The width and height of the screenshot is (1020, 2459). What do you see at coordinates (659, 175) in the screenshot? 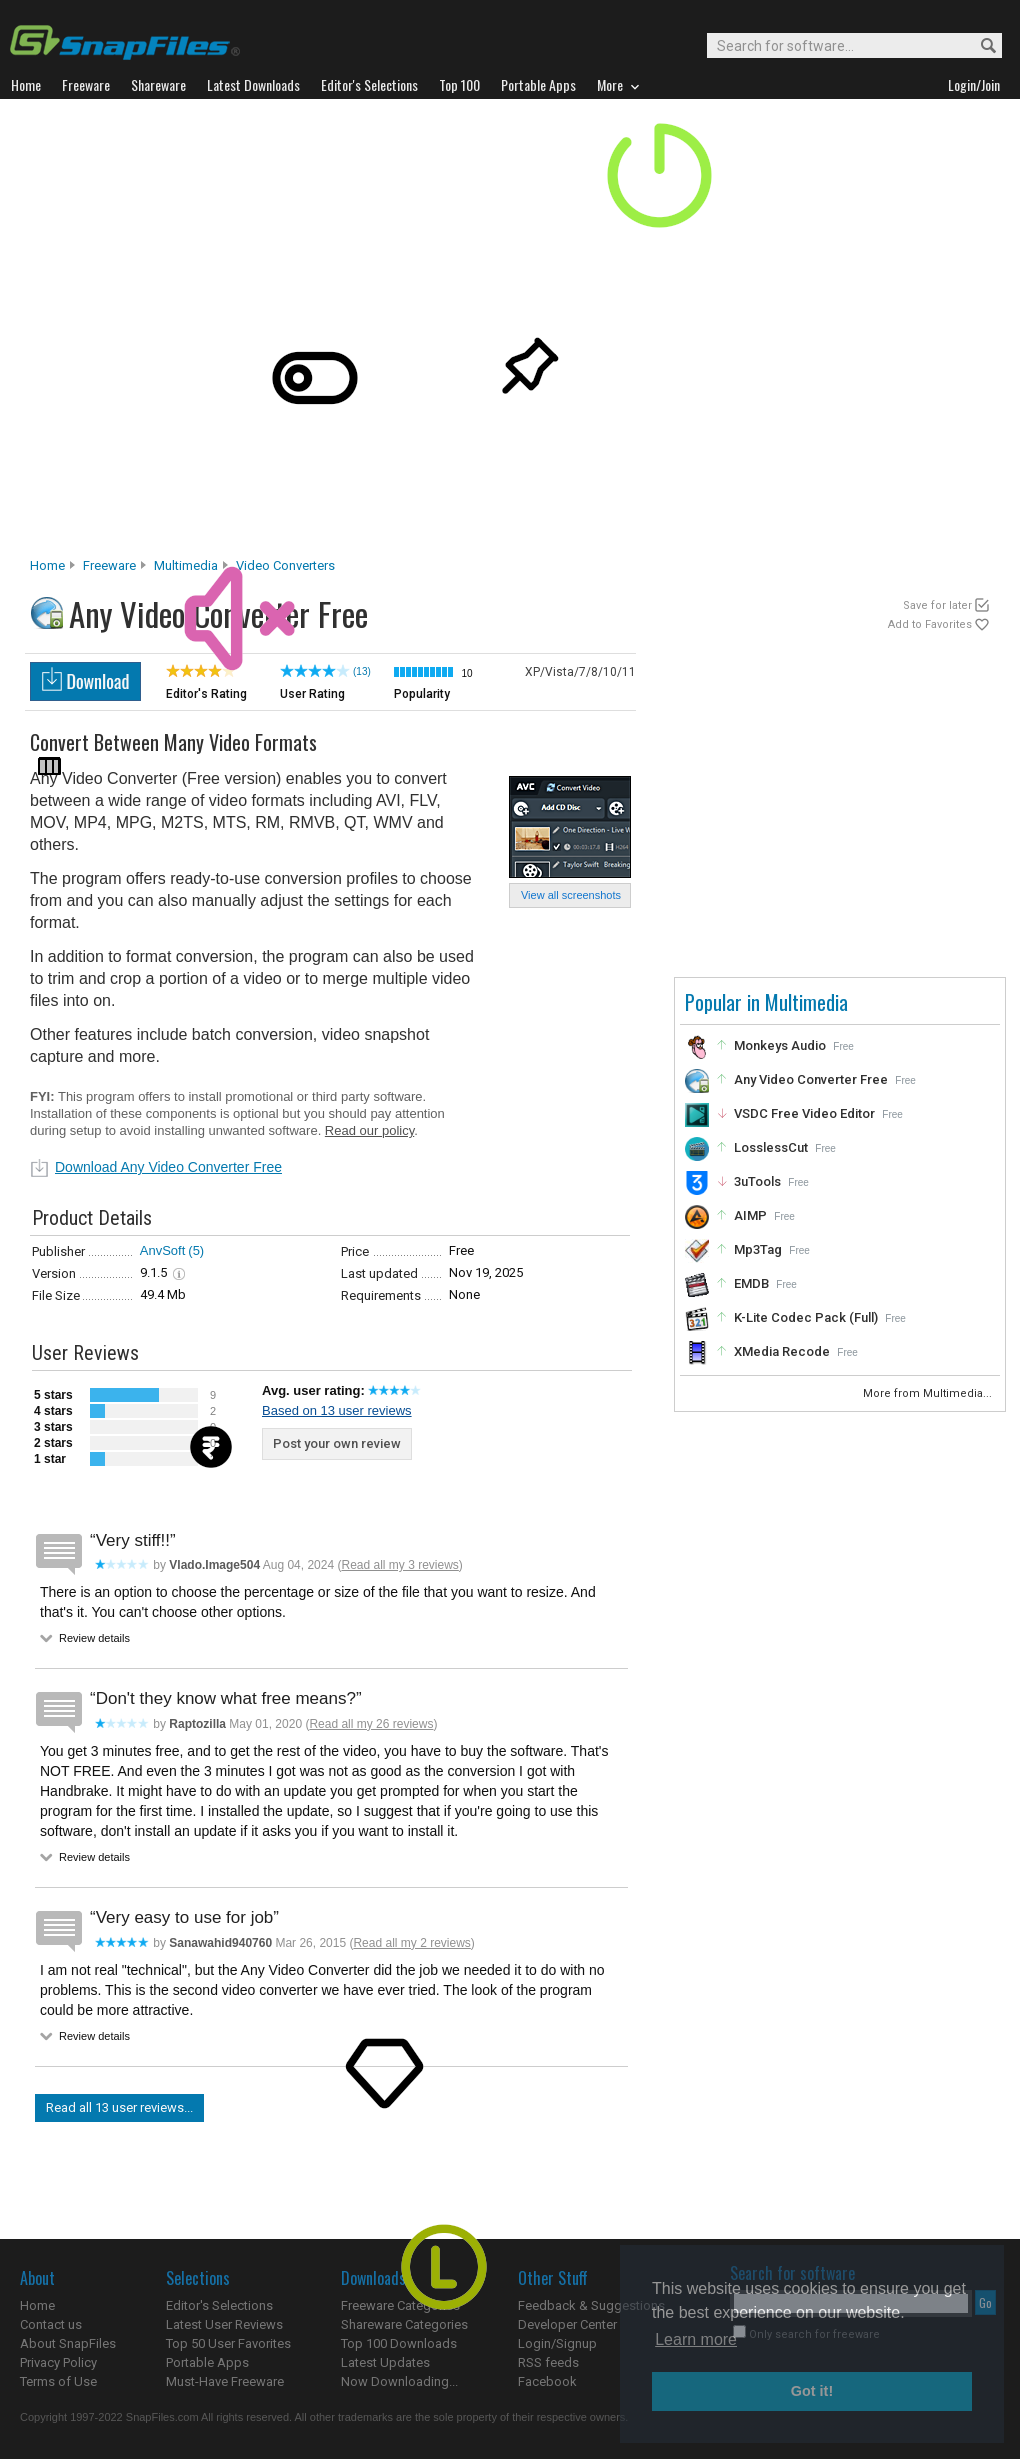
I see `link to gravatar profile settings` at bounding box center [659, 175].